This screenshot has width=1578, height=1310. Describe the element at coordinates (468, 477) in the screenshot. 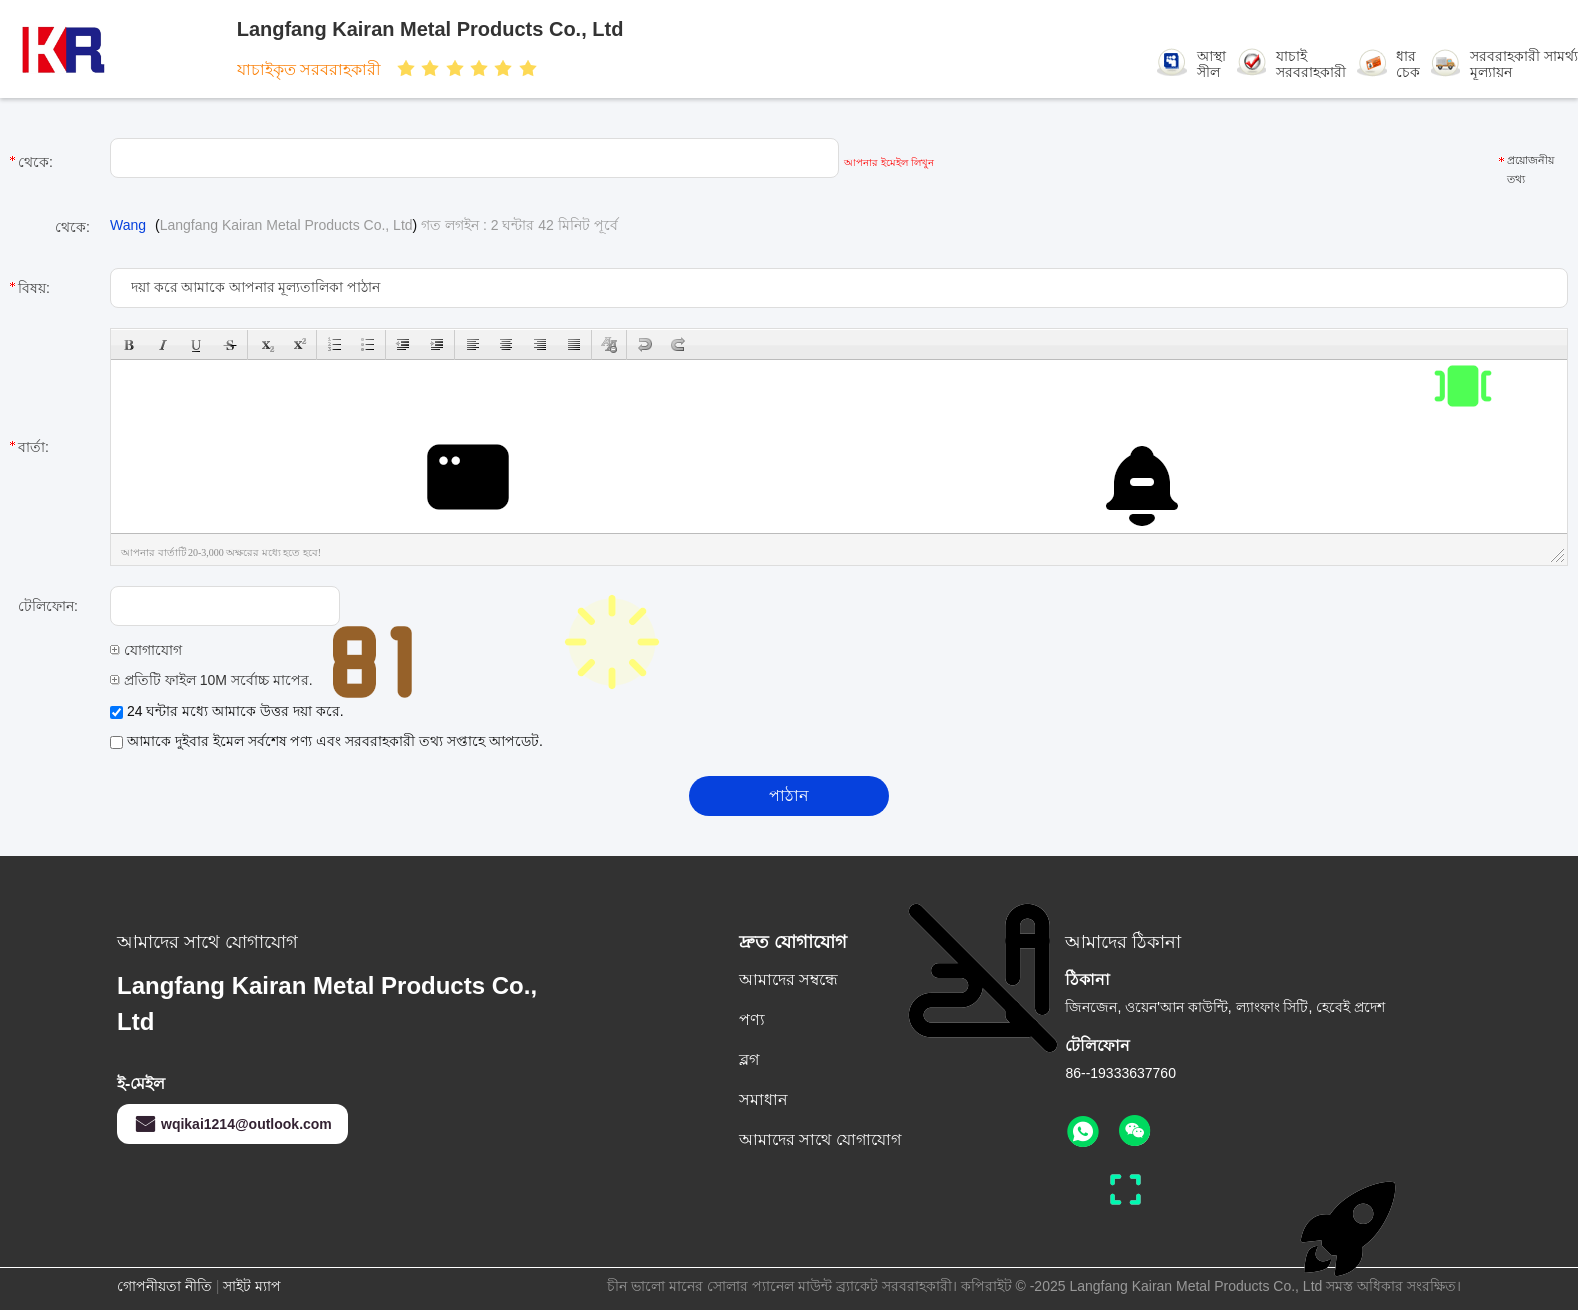

I see `open application window` at that location.